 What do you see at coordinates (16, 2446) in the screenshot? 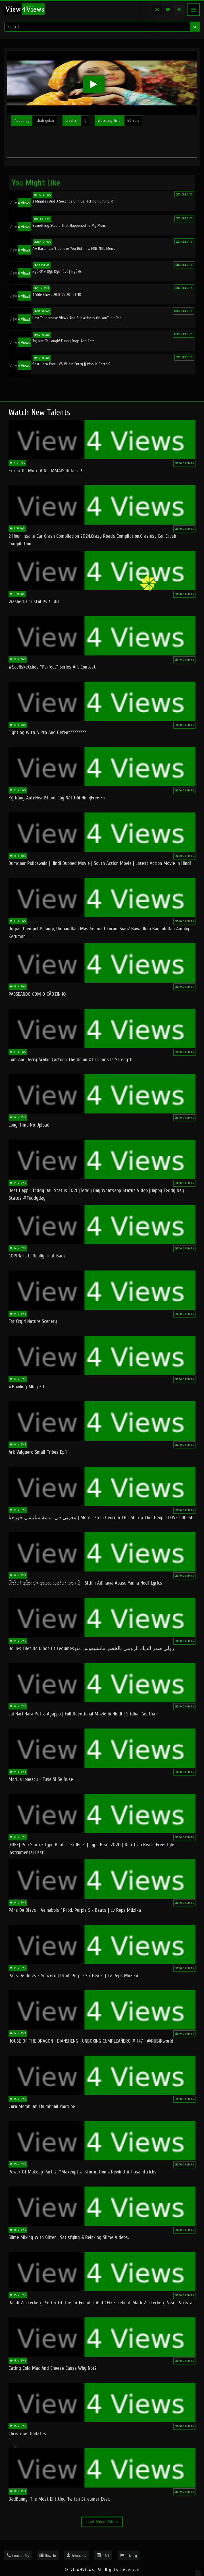
I see `react to a message with a happy emoji` at bounding box center [16, 2446].